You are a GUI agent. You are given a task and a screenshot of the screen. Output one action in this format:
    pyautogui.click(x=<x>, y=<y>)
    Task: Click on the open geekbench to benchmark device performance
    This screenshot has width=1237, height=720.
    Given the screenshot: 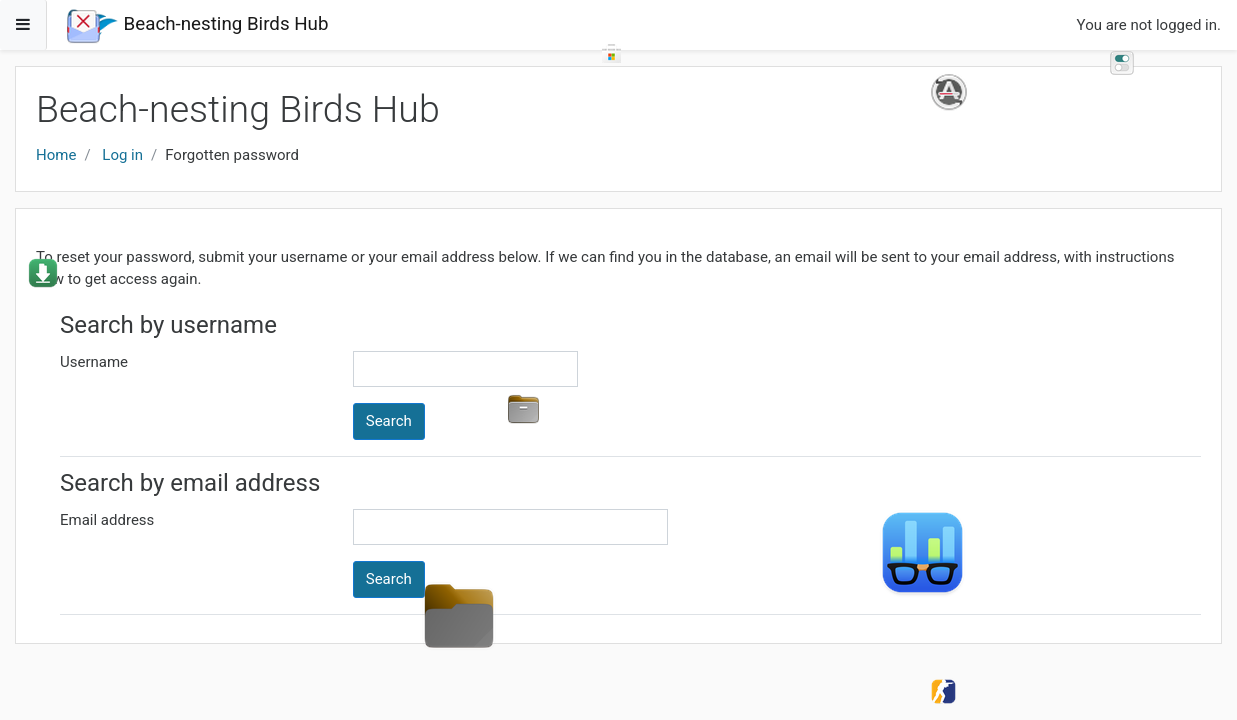 What is the action you would take?
    pyautogui.click(x=922, y=552)
    